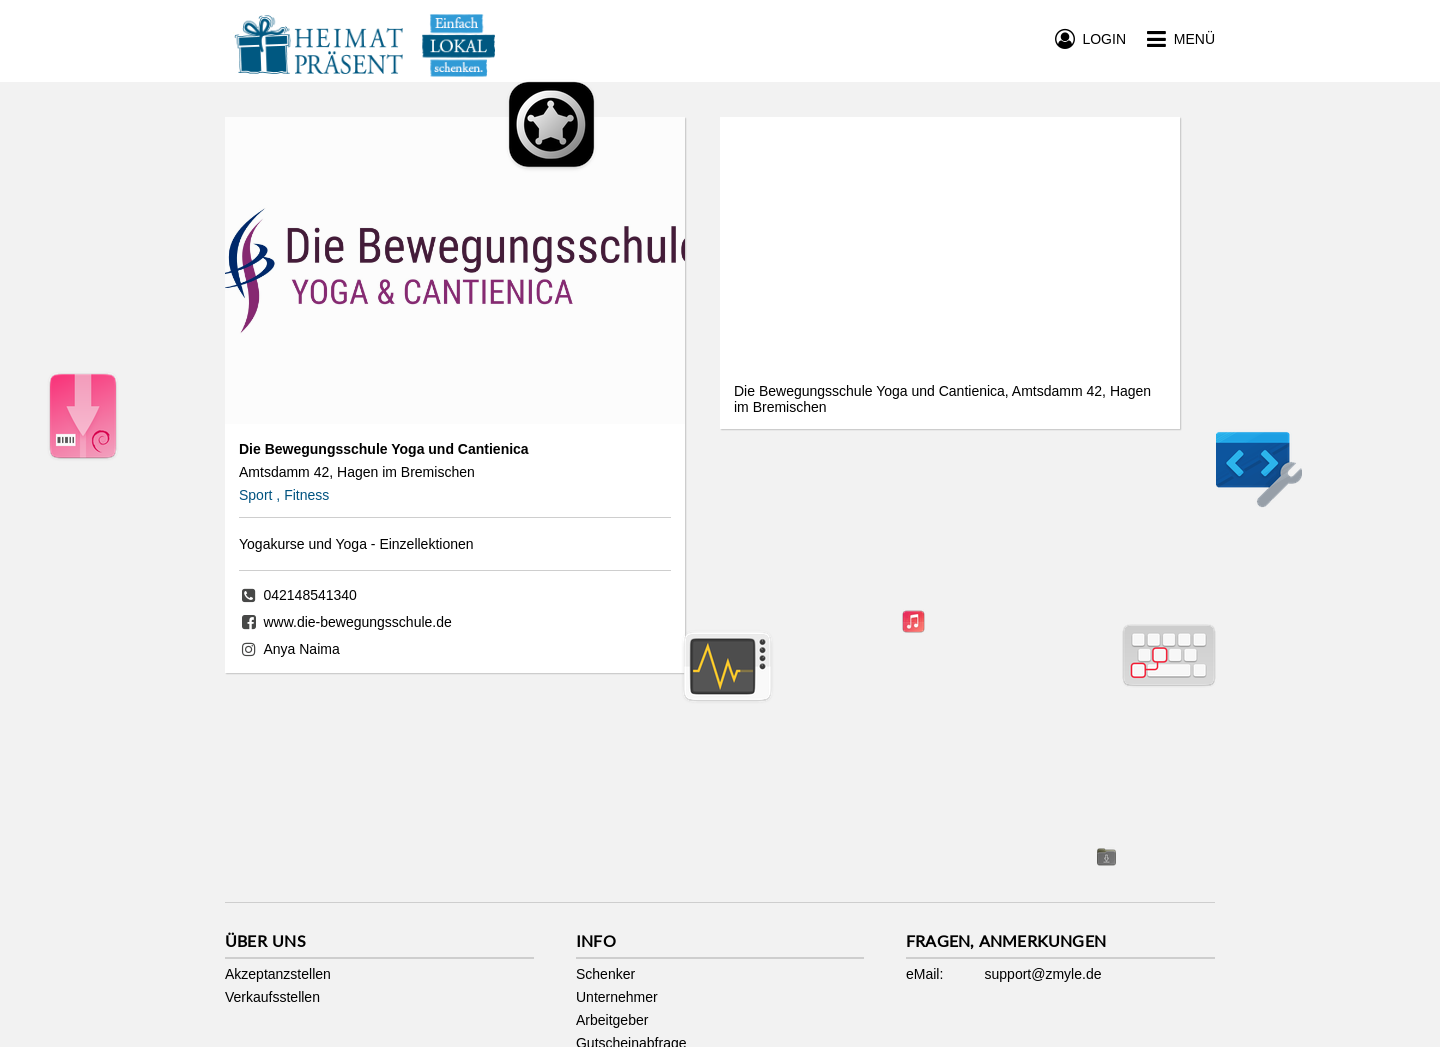 The height and width of the screenshot is (1047, 1440). Describe the element at coordinates (1169, 655) in the screenshot. I see `access keyboard shortcut settings` at that location.